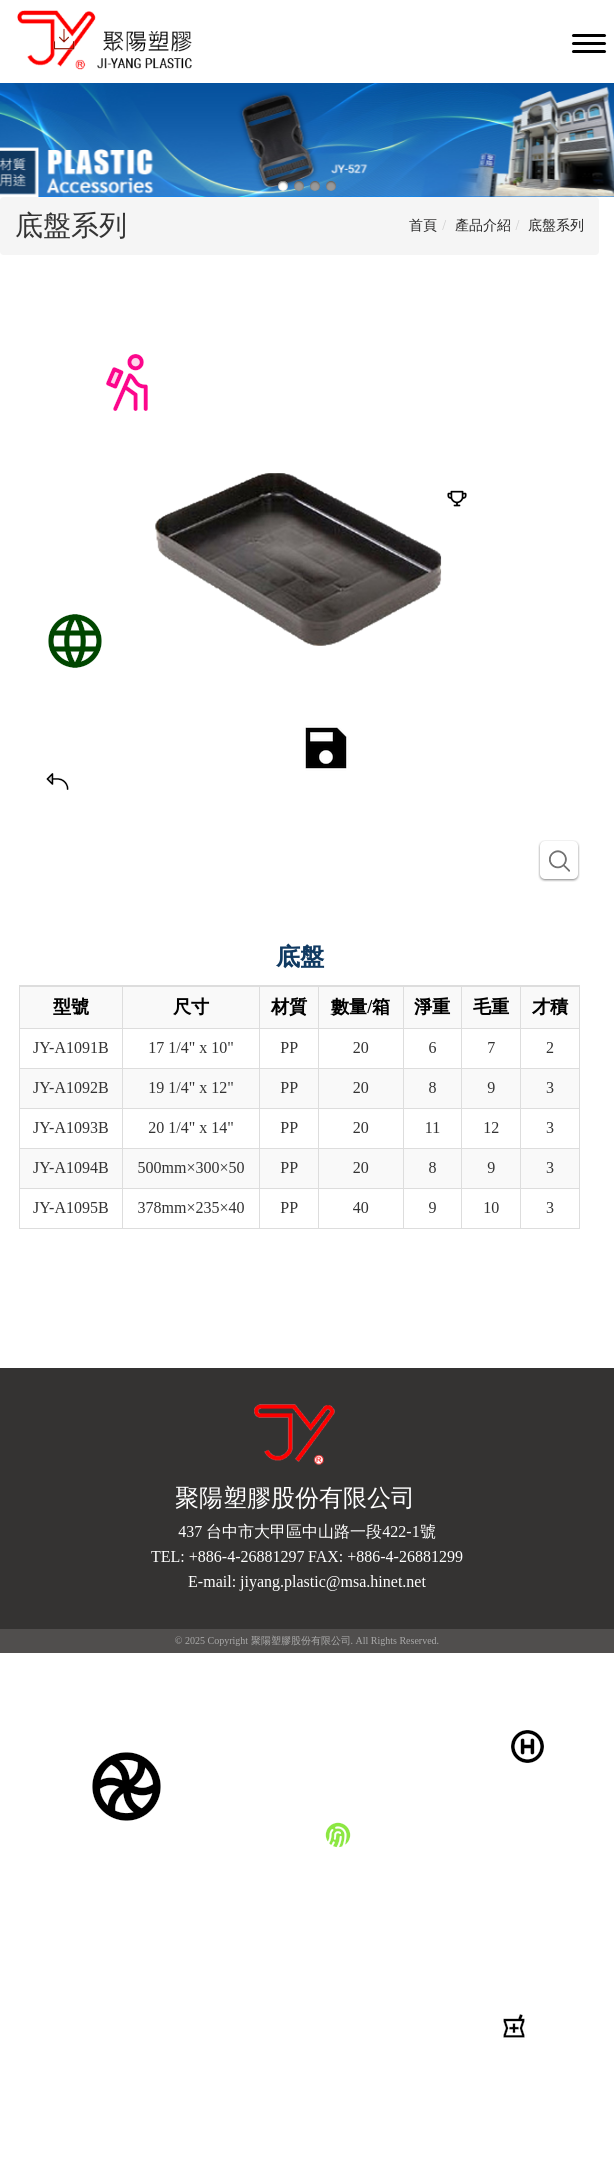 The height and width of the screenshot is (2173, 614). I want to click on authenticate with fingerprint, so click(338, 1835).